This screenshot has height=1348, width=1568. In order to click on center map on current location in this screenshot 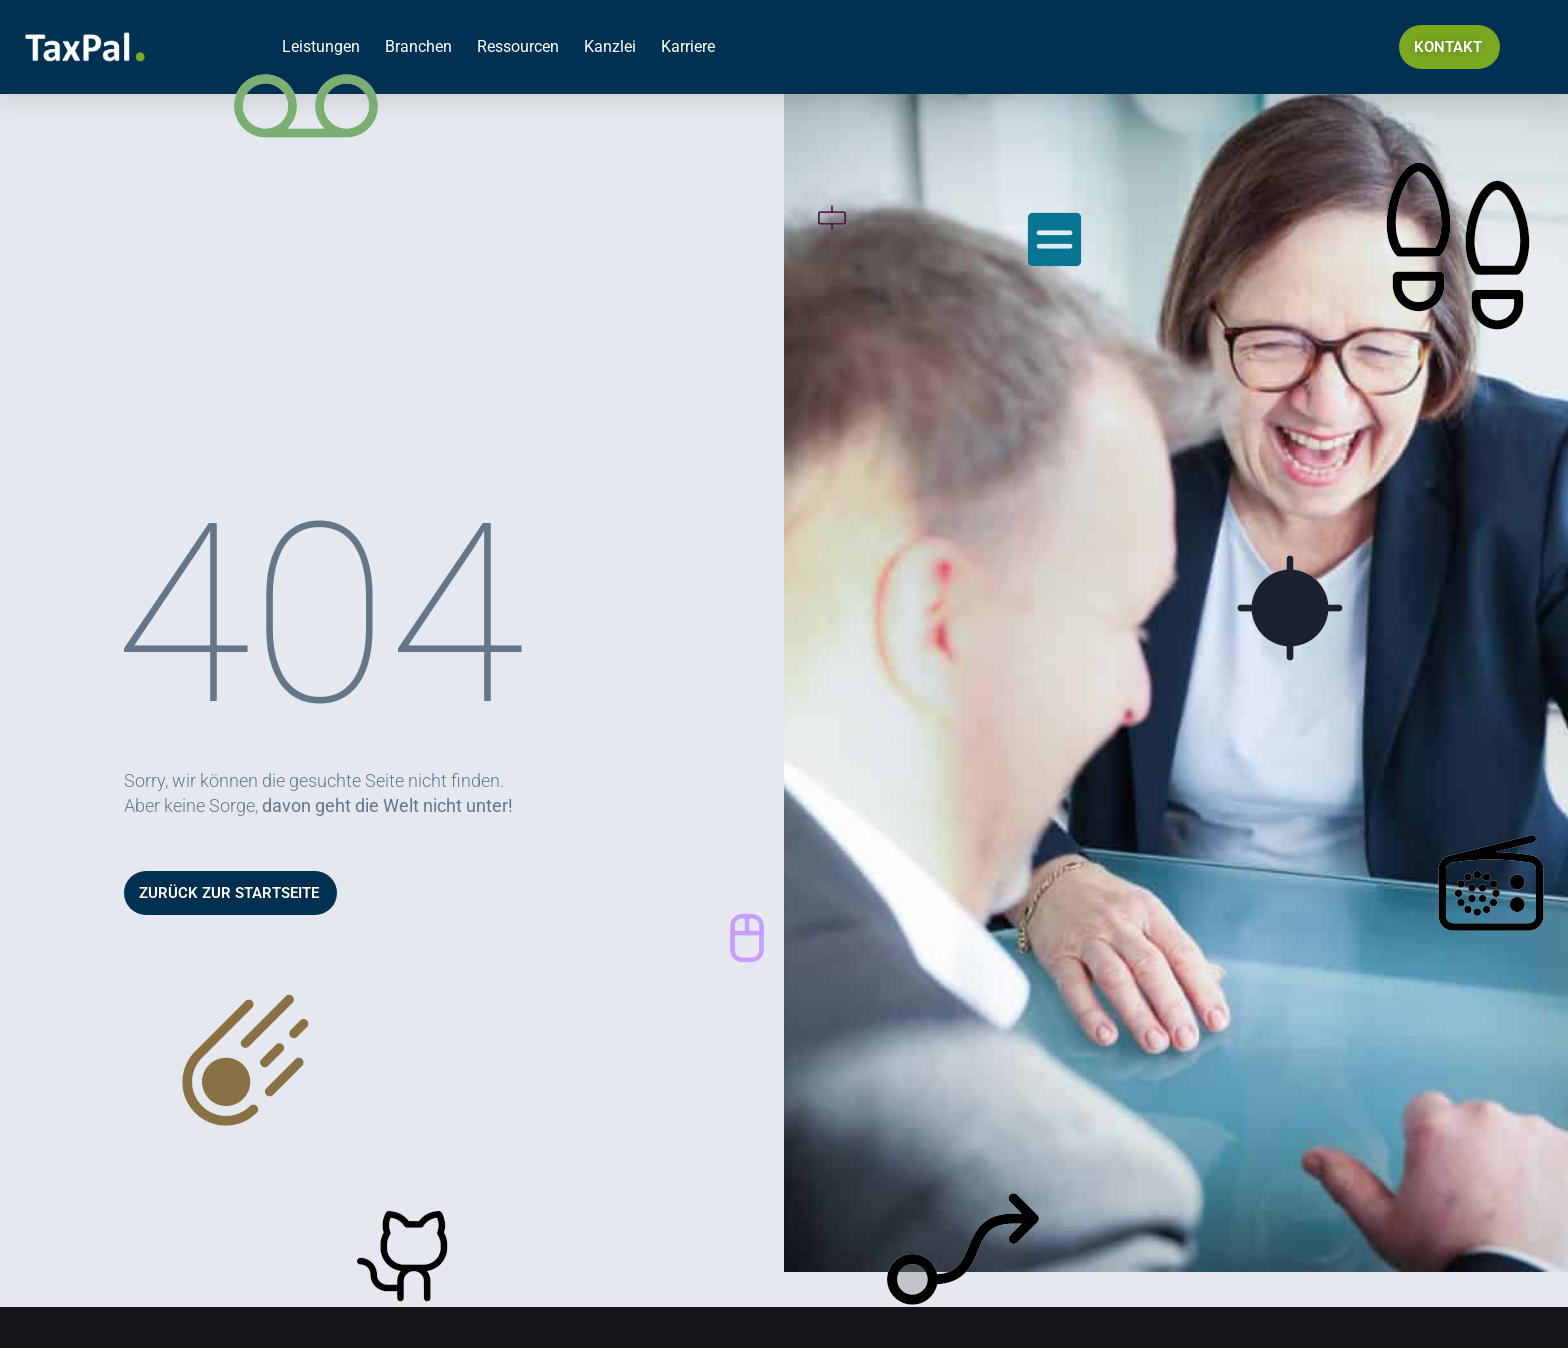, I will do `click(1290, 608)`.